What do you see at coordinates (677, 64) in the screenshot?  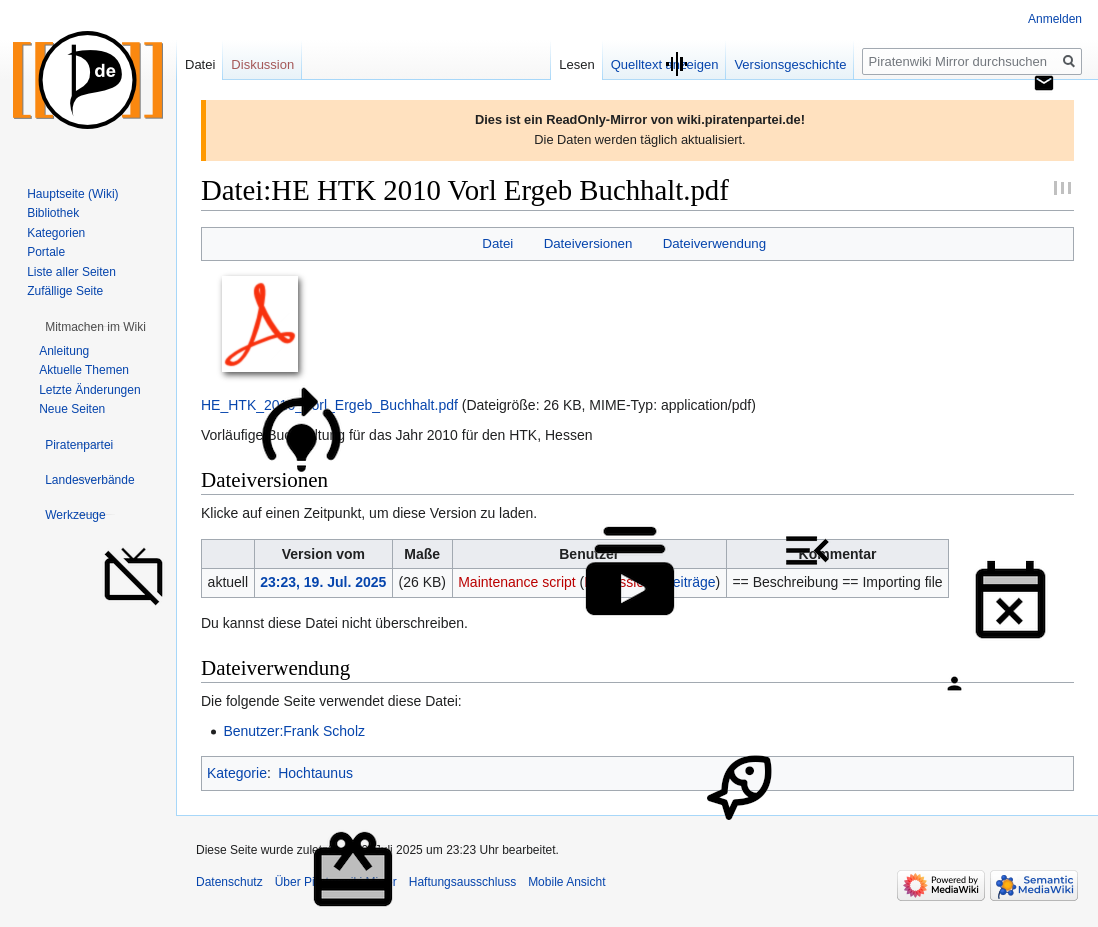 I see `access audio equalizer settings` at bounding box center [677, 64].